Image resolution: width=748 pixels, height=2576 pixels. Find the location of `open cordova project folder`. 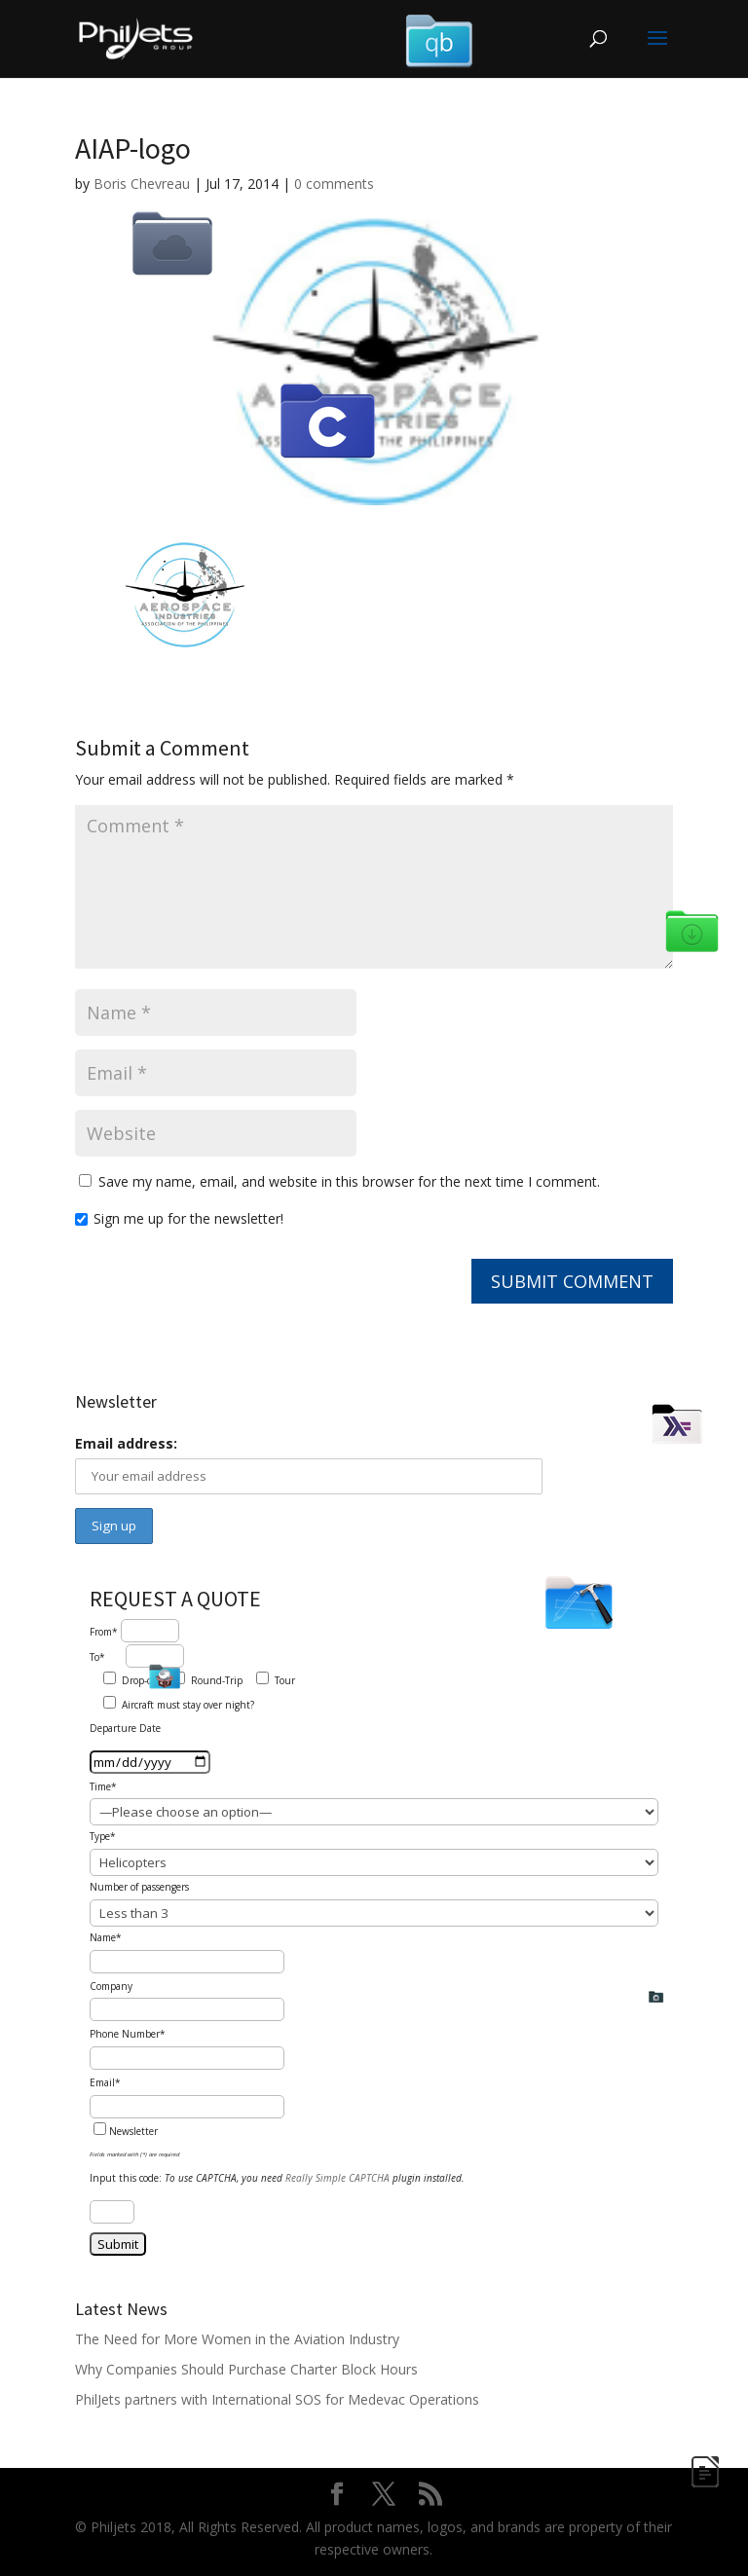

open cordova project folder is located at coordinates (655, 1997).